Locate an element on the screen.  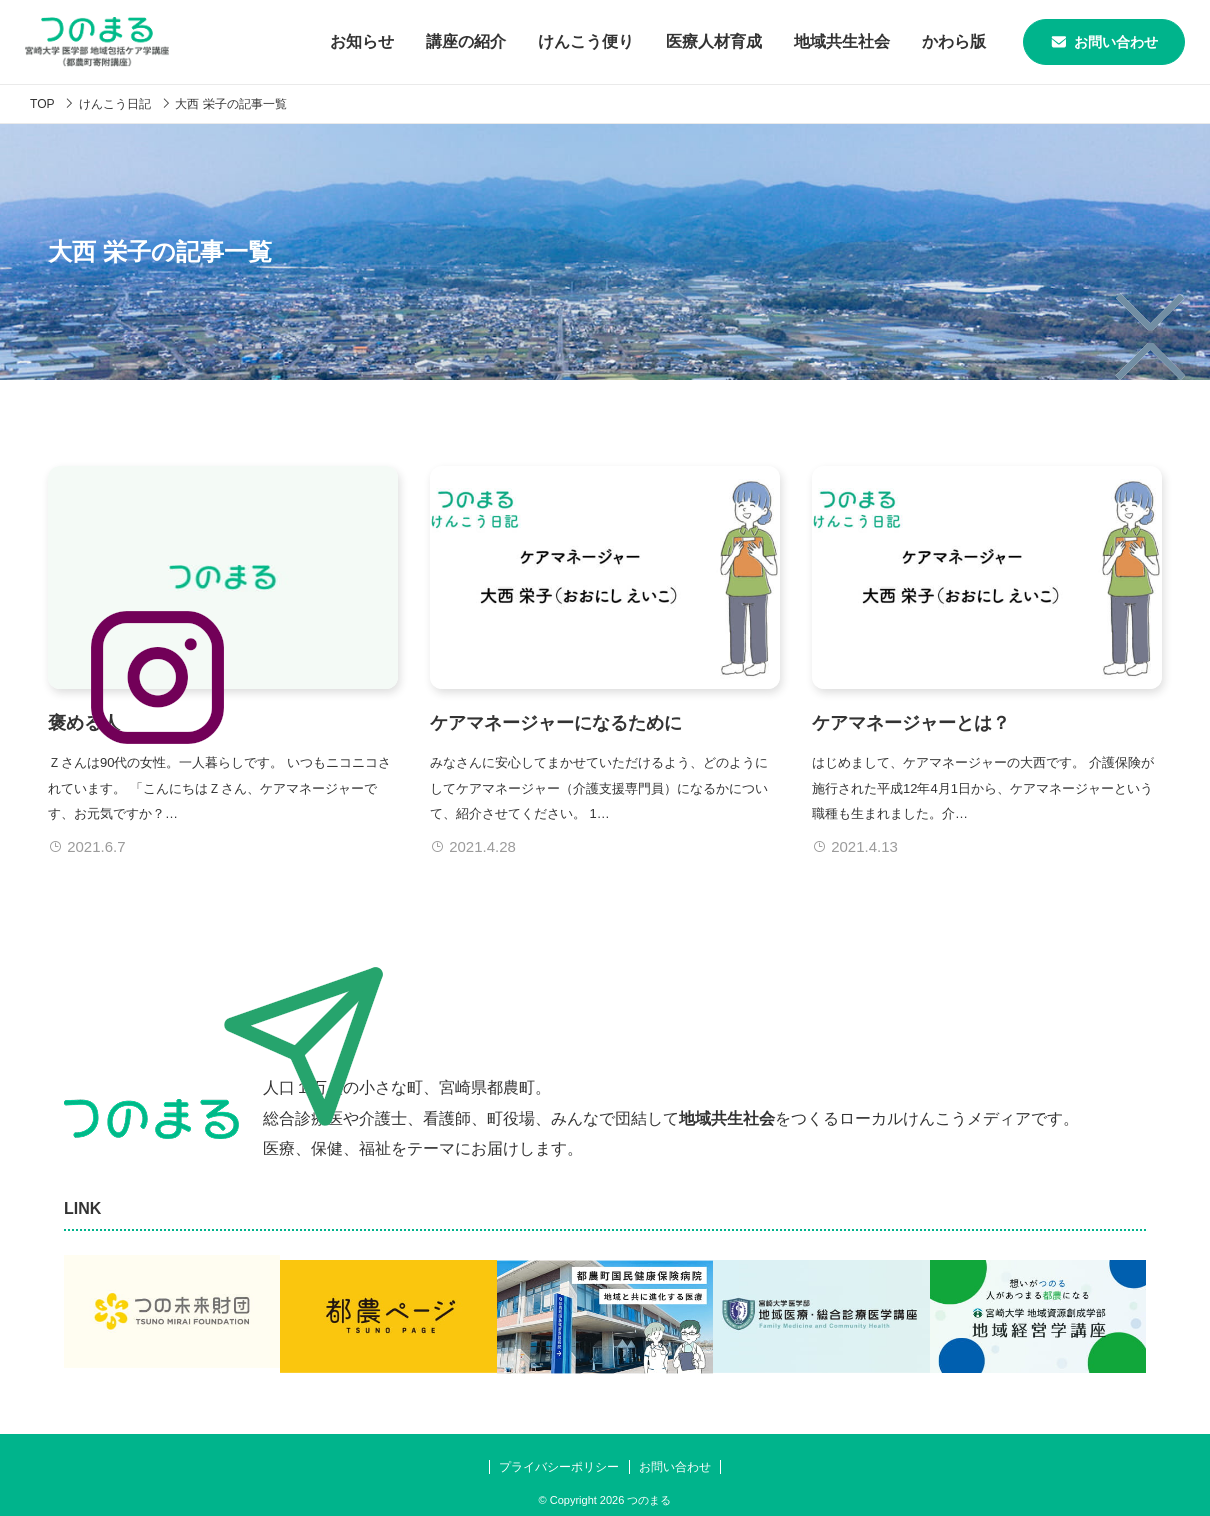
send a message is located at coordinates (303, 1046).